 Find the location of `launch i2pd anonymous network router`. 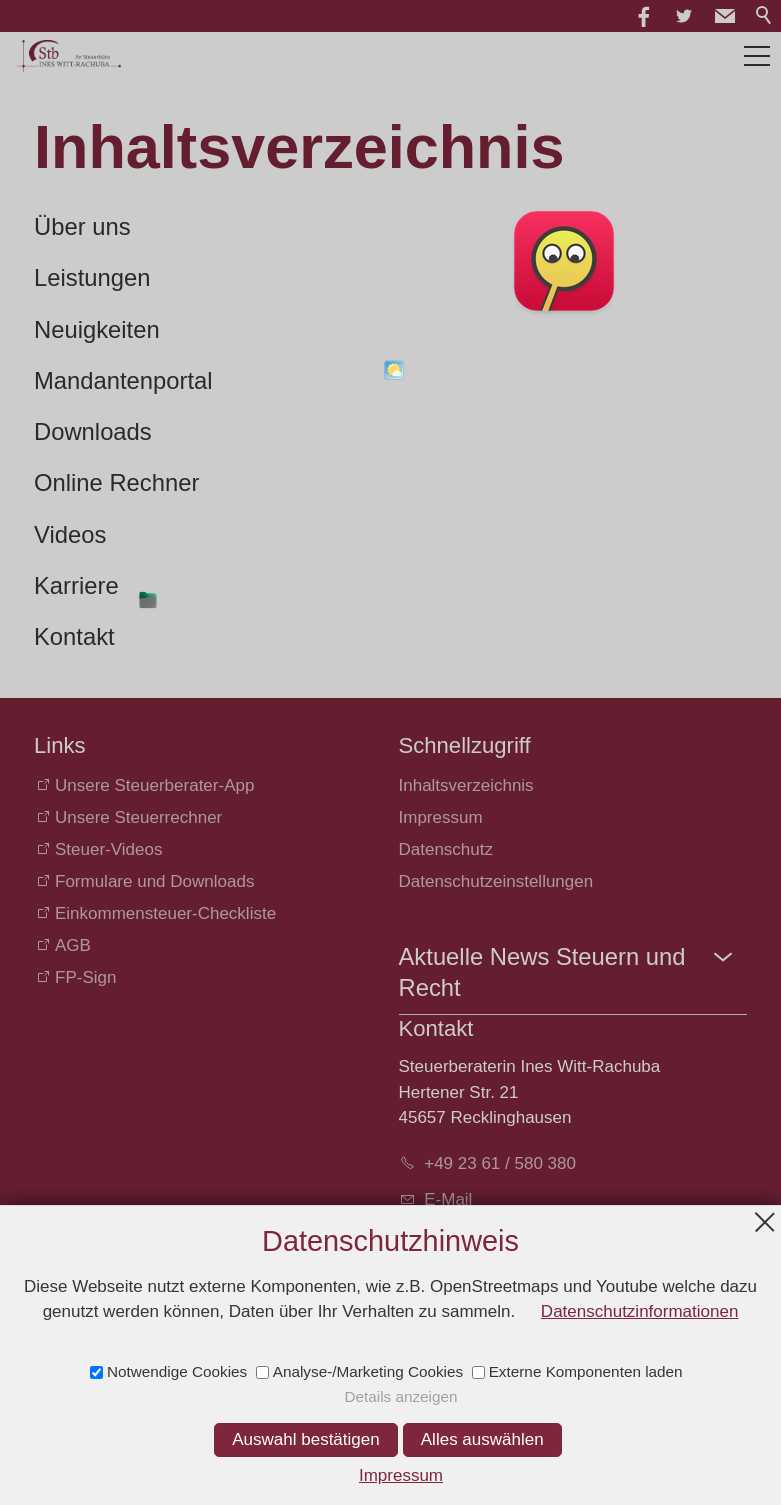

launch i2pd anonymous network router is located at coordinates (564, 261).